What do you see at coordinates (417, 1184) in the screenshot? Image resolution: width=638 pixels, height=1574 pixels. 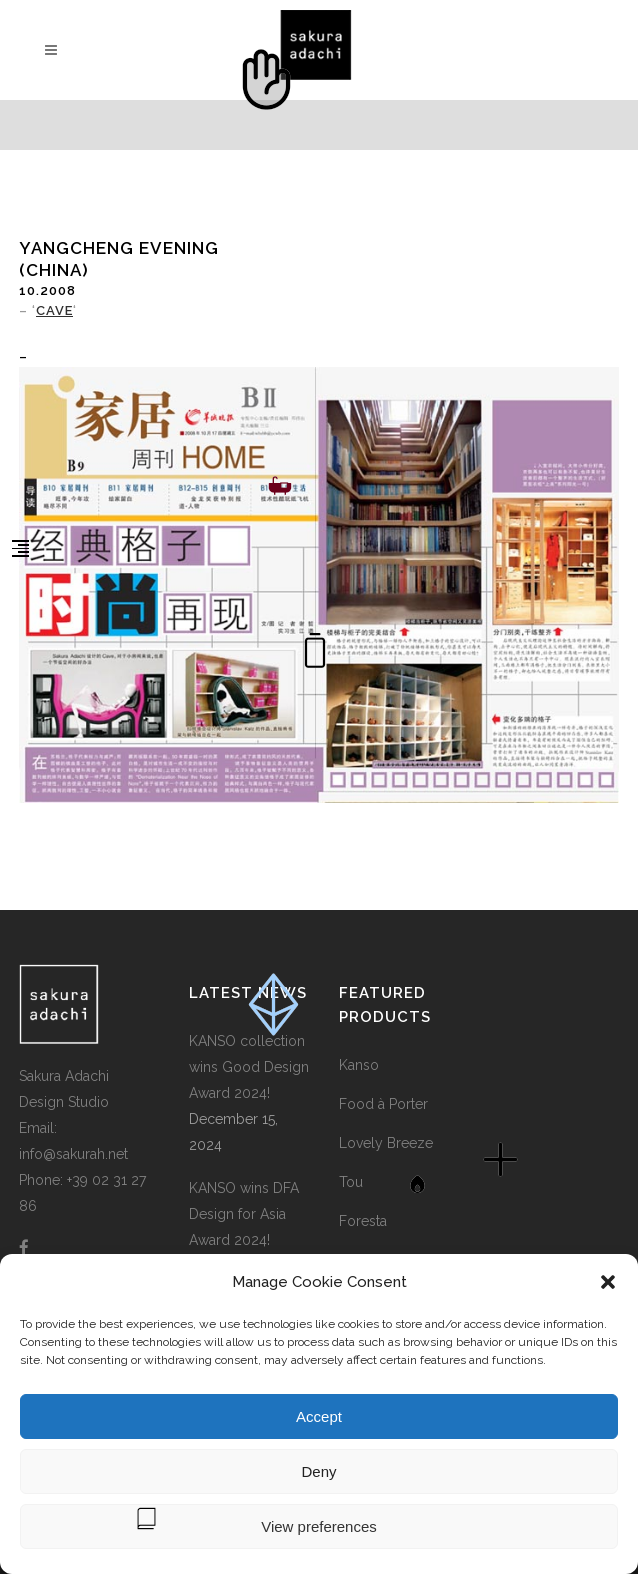 I see `indicates trending or hot content` at bounding box center [417, 1184].